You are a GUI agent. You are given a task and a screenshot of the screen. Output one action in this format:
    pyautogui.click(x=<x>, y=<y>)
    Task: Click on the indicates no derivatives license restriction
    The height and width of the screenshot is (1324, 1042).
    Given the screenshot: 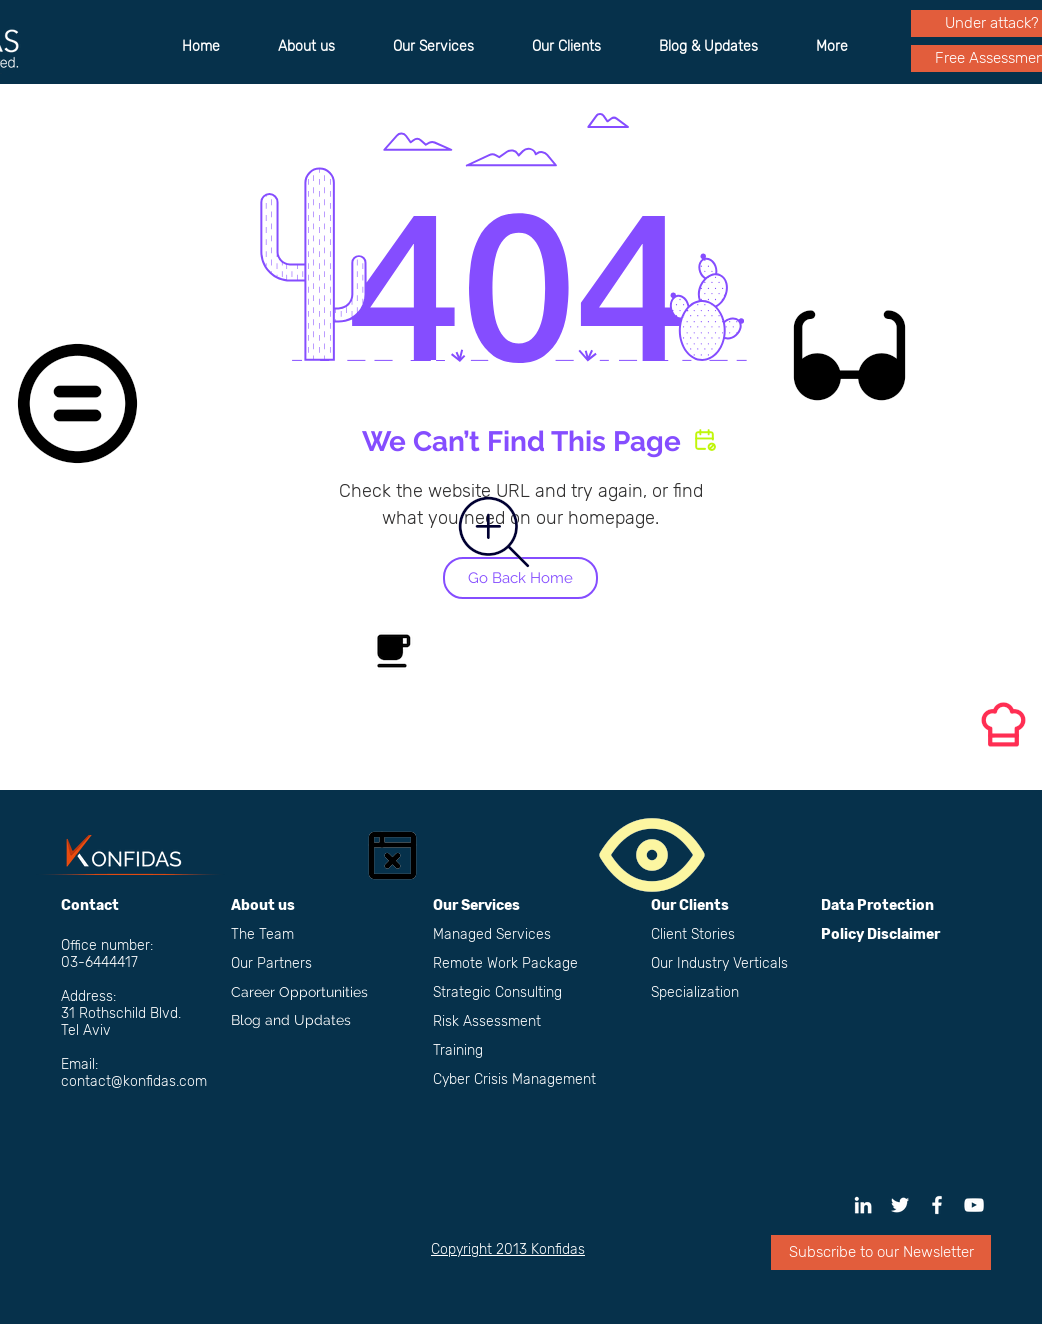 What is the action you would take?
    pyautogui.click(x=77, y=403)
    